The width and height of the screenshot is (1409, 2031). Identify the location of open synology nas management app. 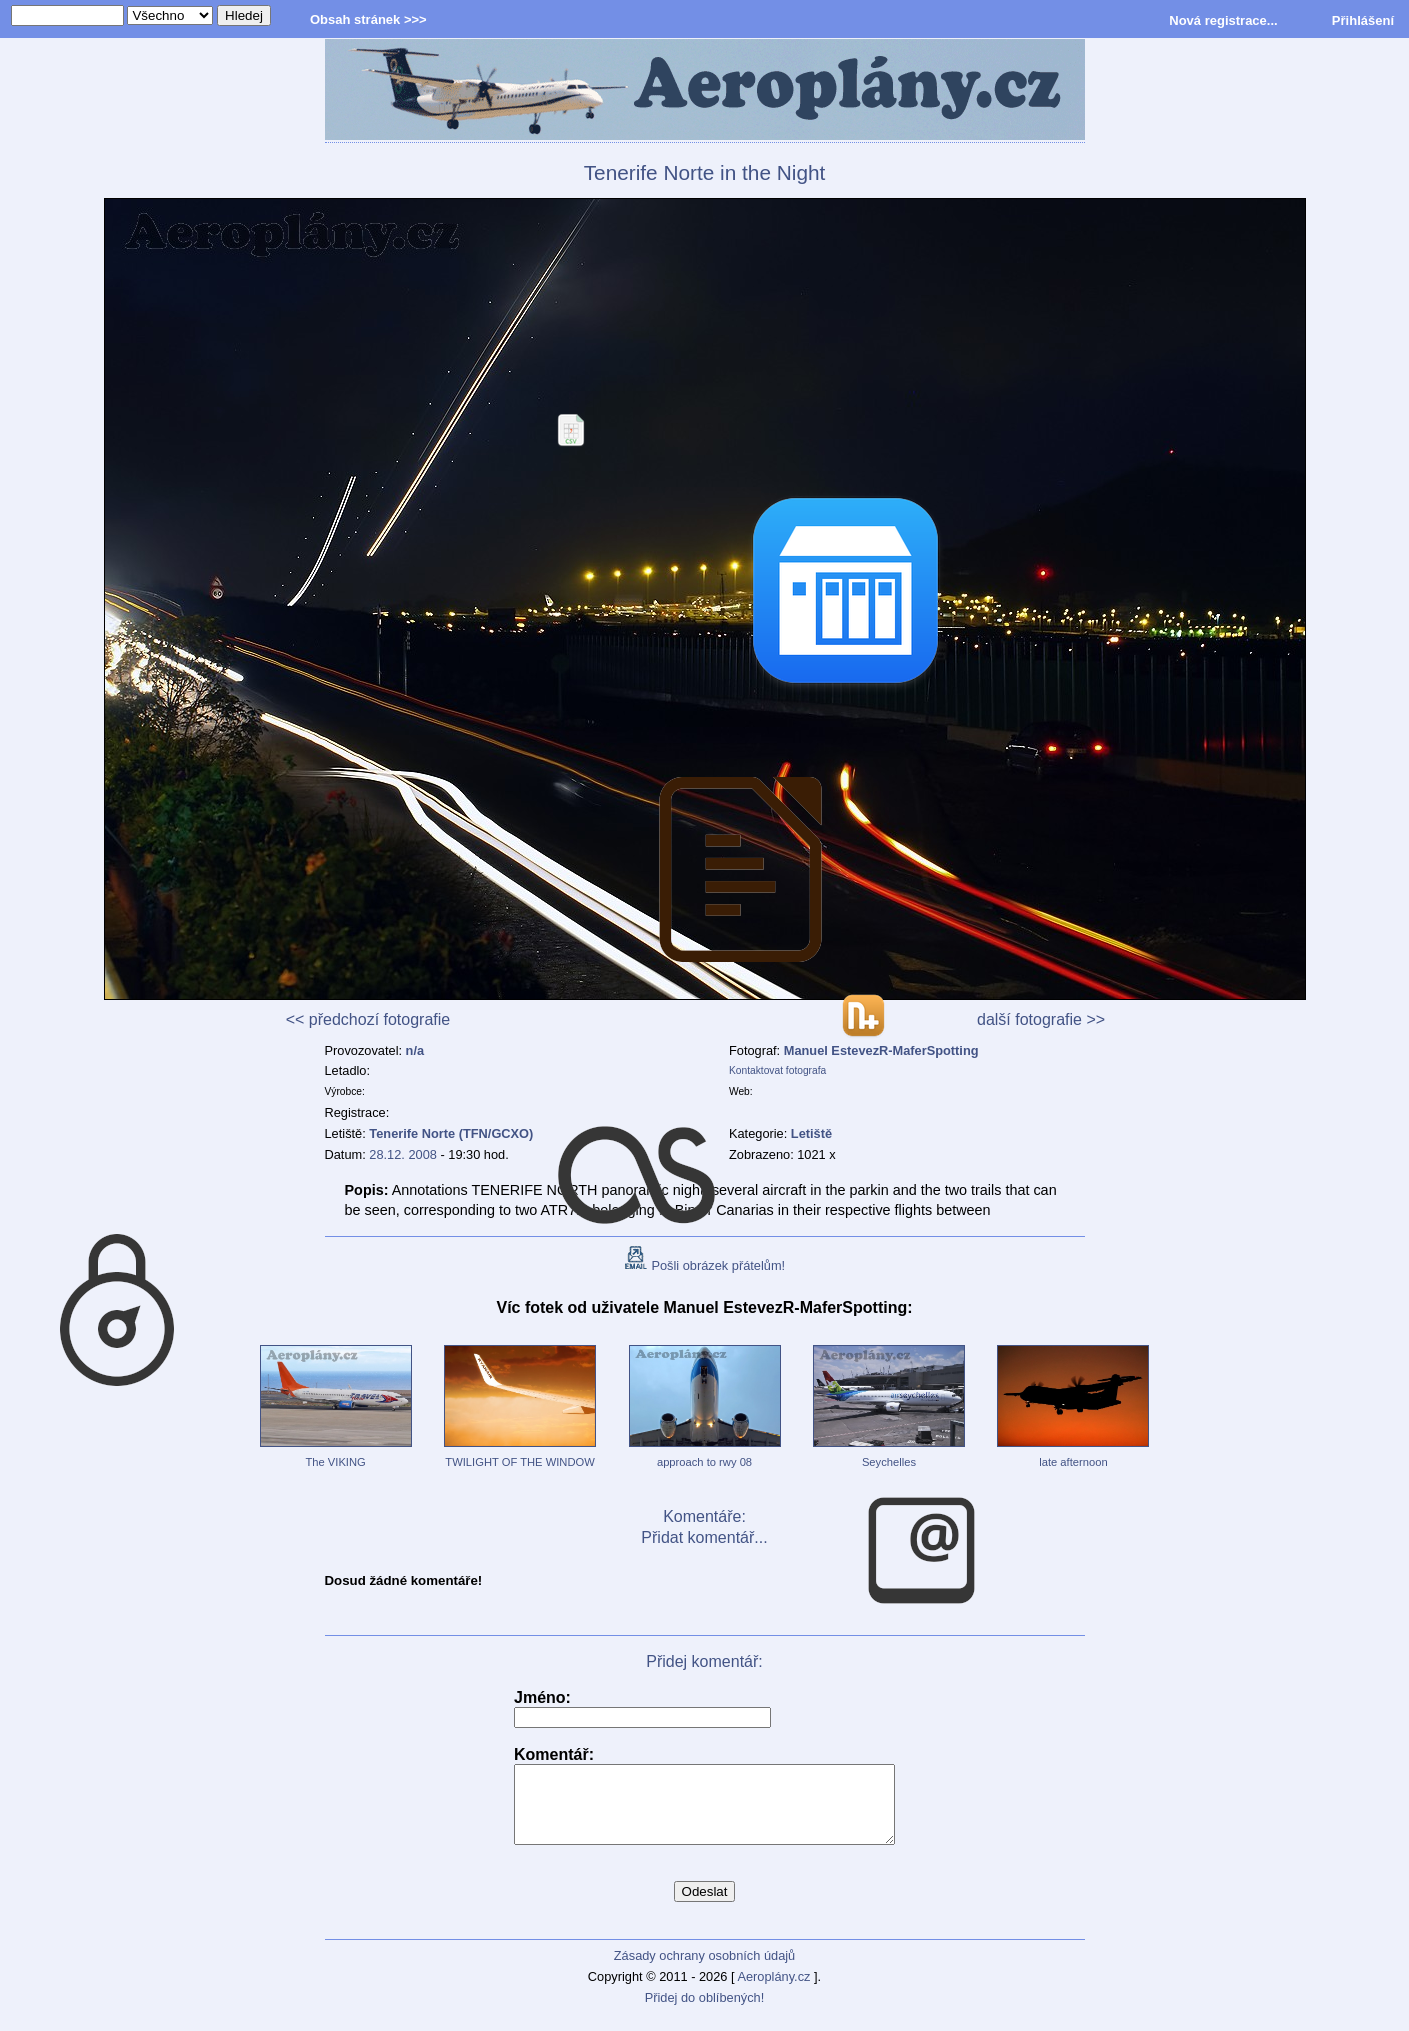
(845, 590).